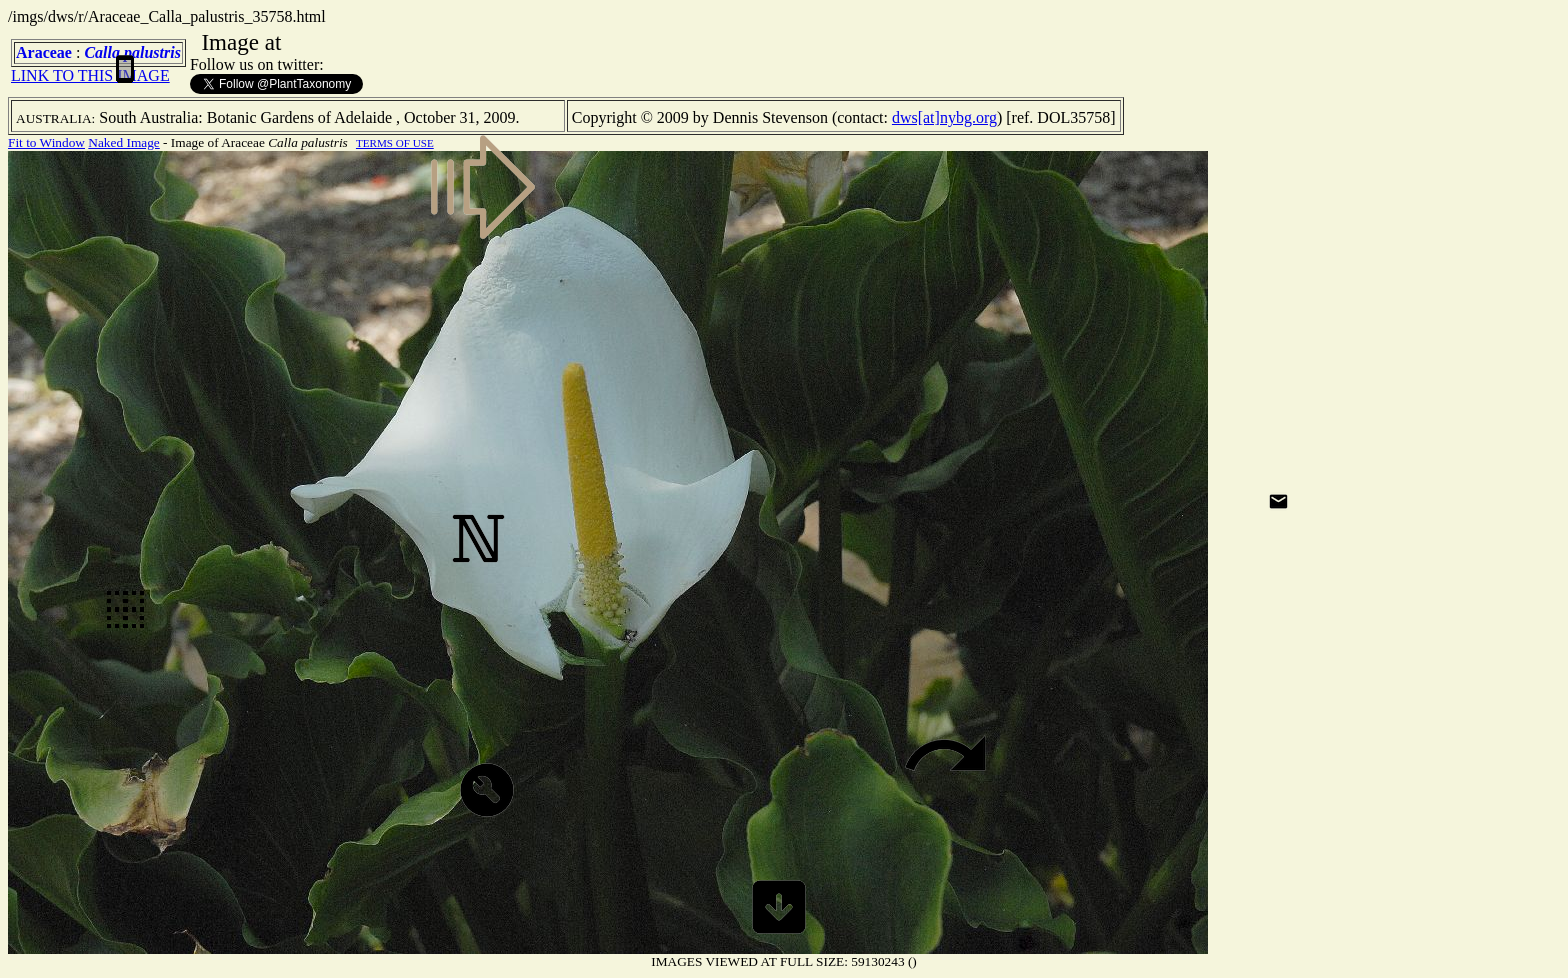  Describe the element at coordinates (1278, 501) in the screenshot. I see `open your email inbox` at that location.